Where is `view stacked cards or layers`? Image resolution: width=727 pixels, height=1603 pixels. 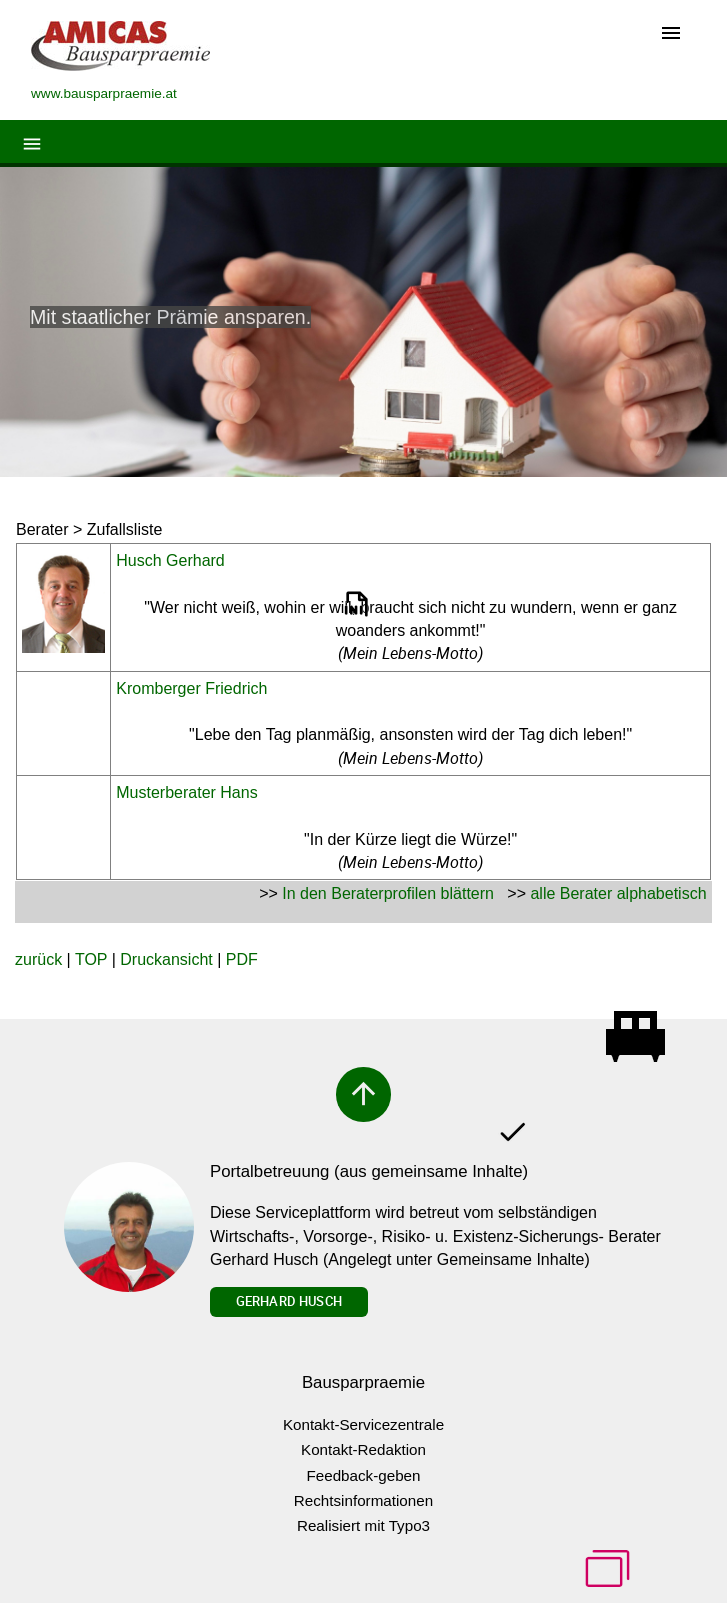
view stacked cards or layers is located at coordinates (607, 1568).